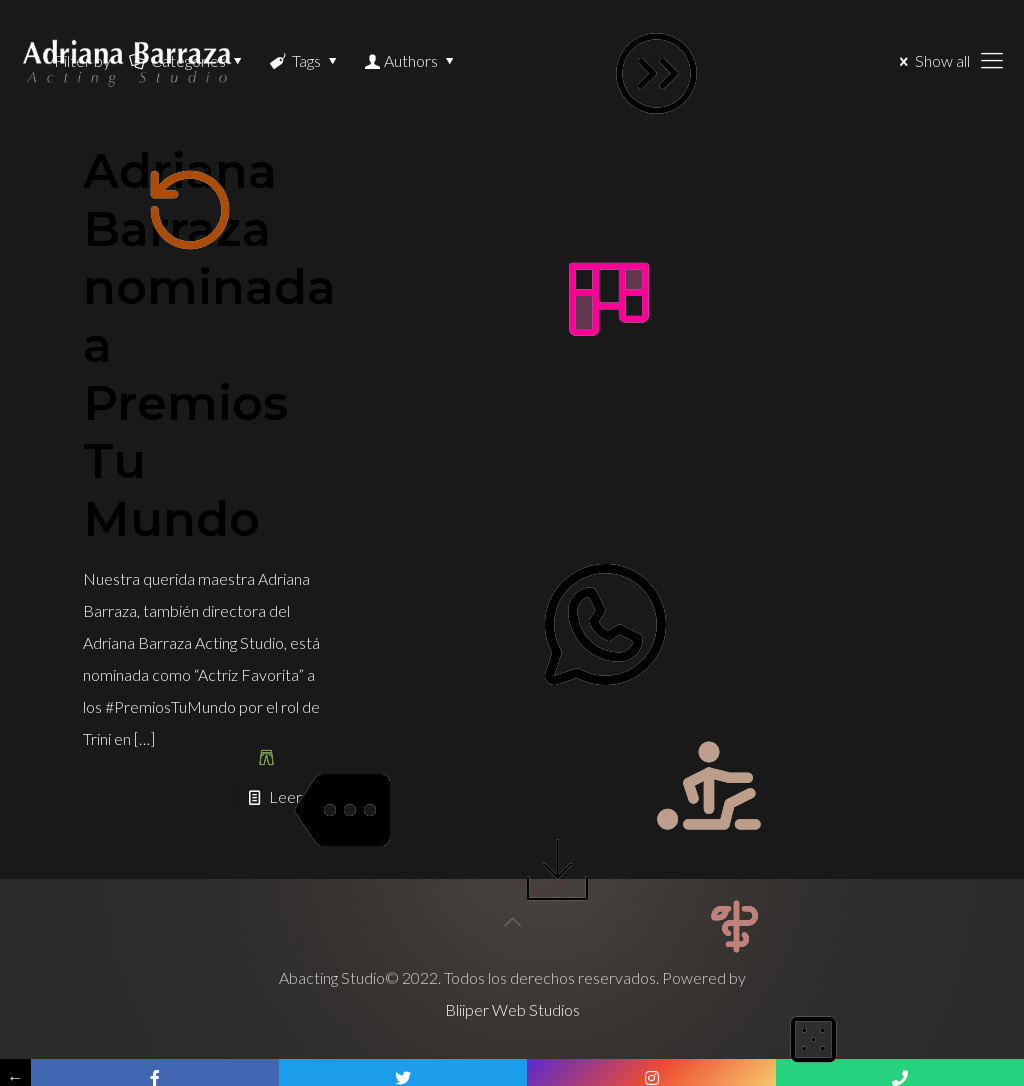  I want to click on access physiotherapy services, so click(709, 783).